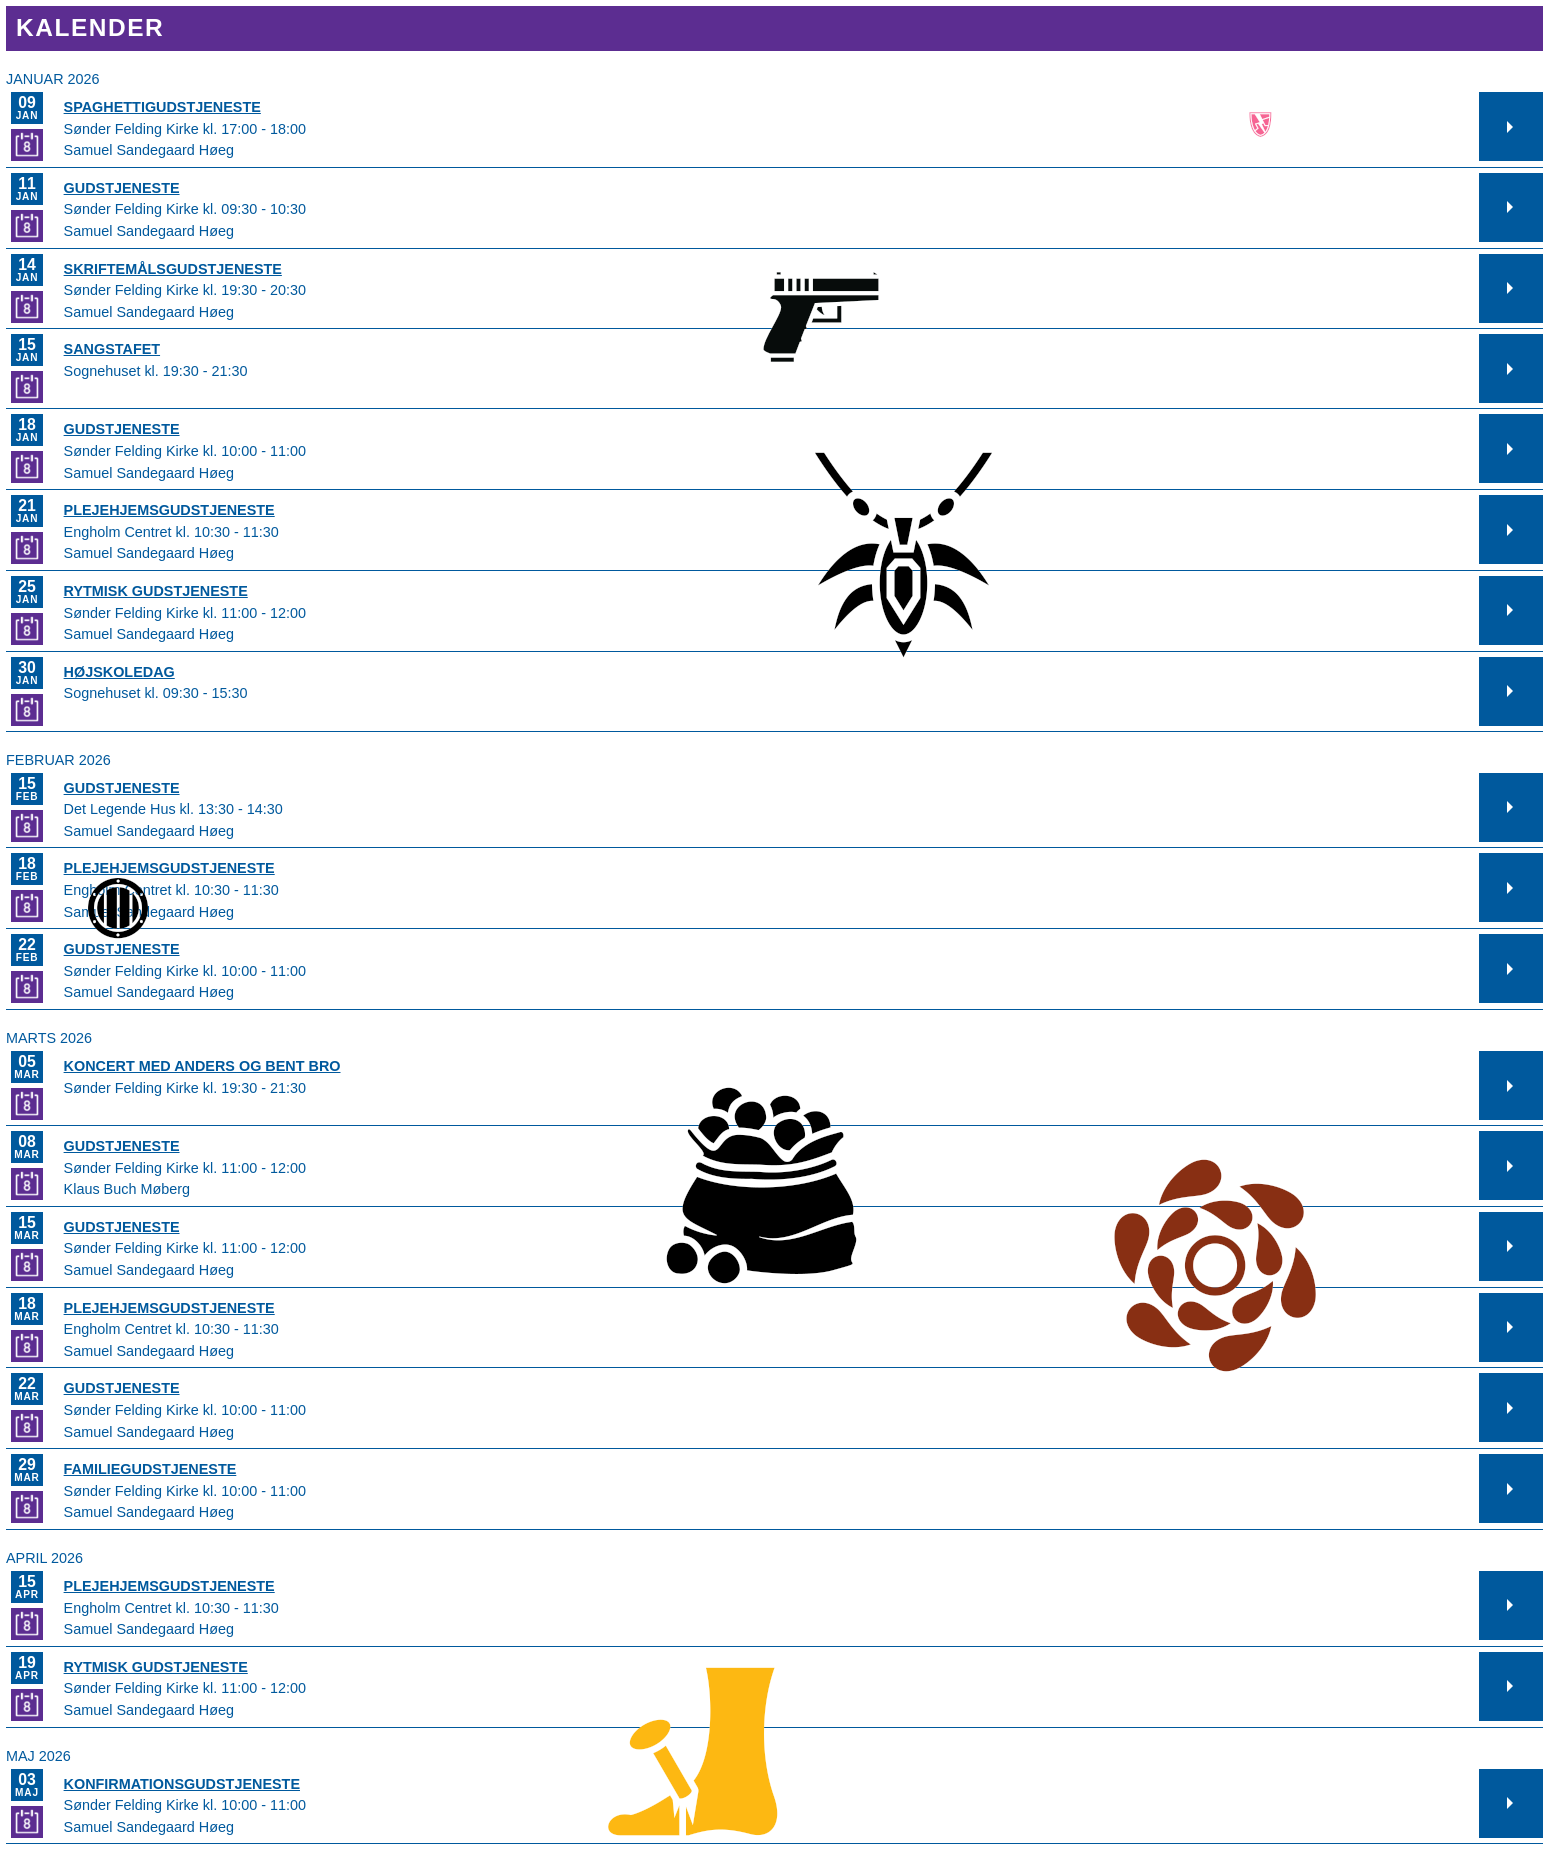  Describe the element at coordinates (1215, 1265) in the screenshot. I see `indicates an oil or petroleum resource in a game` at that location.